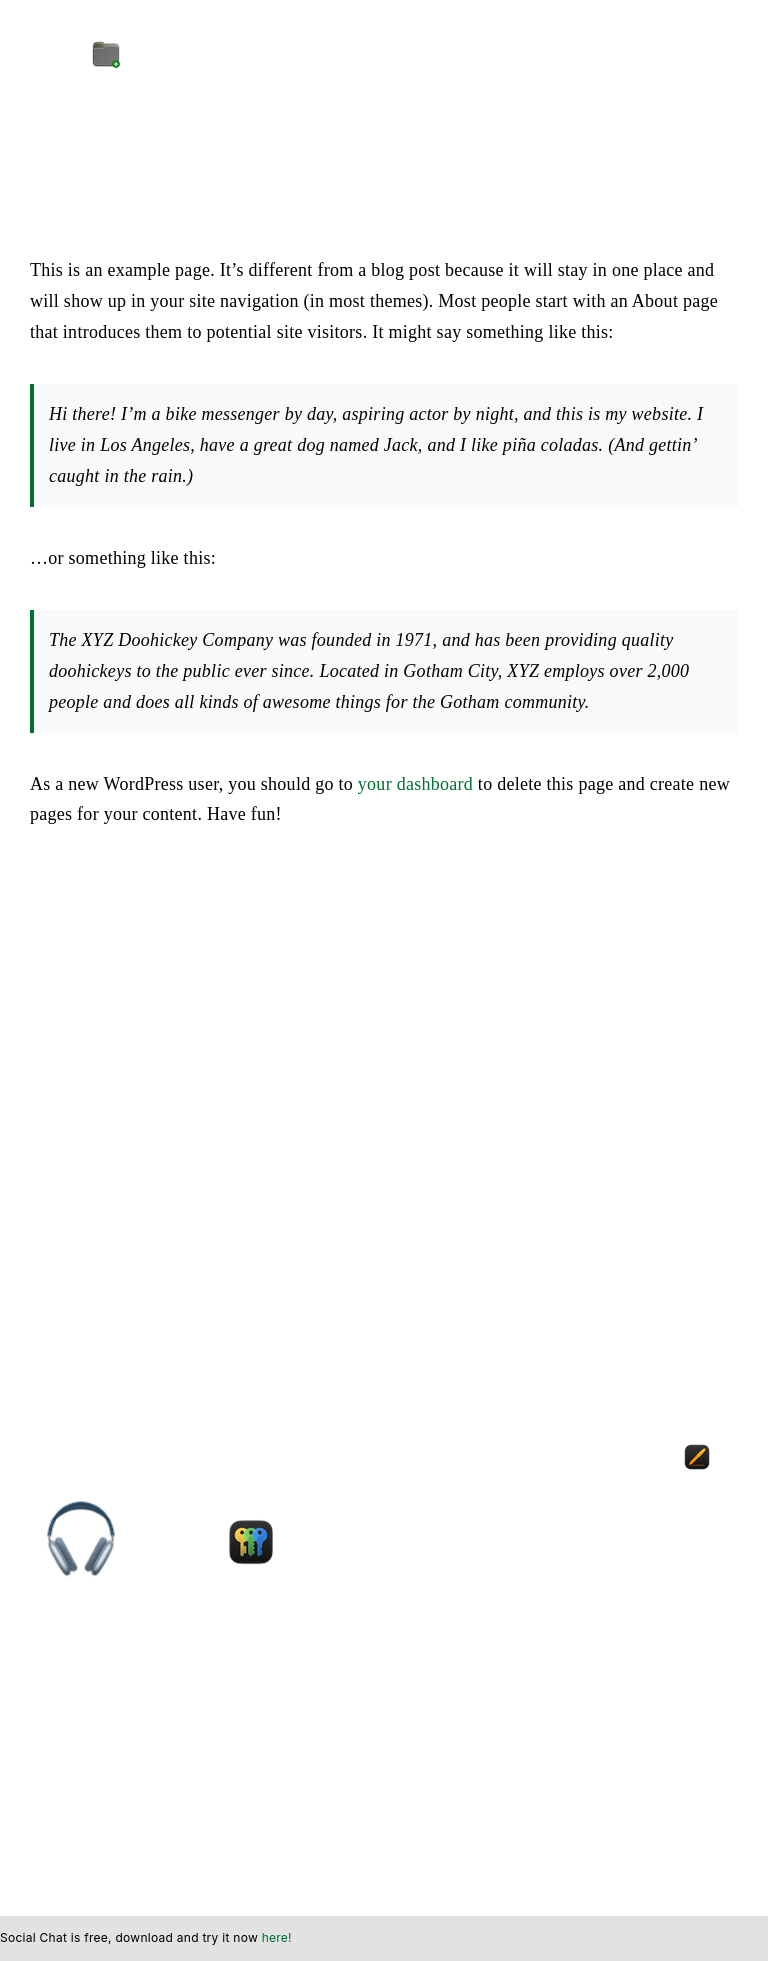  Describe the element at coordinates (106, 54) in the screenshot. I see `create a new folder` at that location.